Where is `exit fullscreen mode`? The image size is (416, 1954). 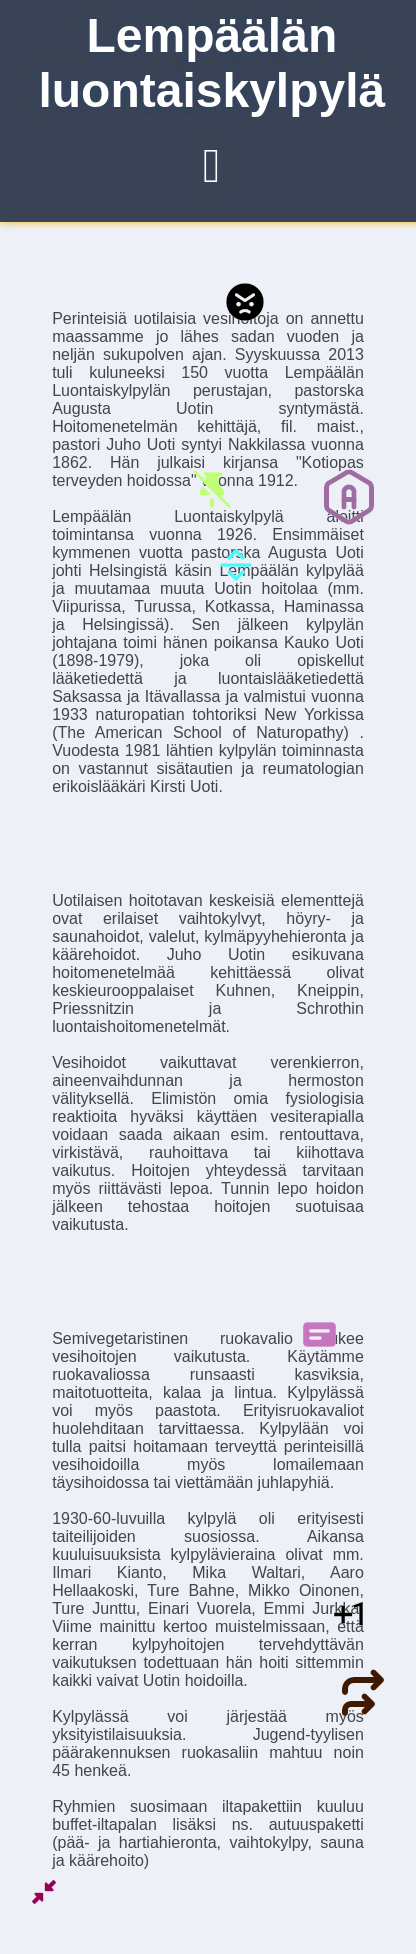 exit fullscreen mode is located at coordinates (44, 1892).